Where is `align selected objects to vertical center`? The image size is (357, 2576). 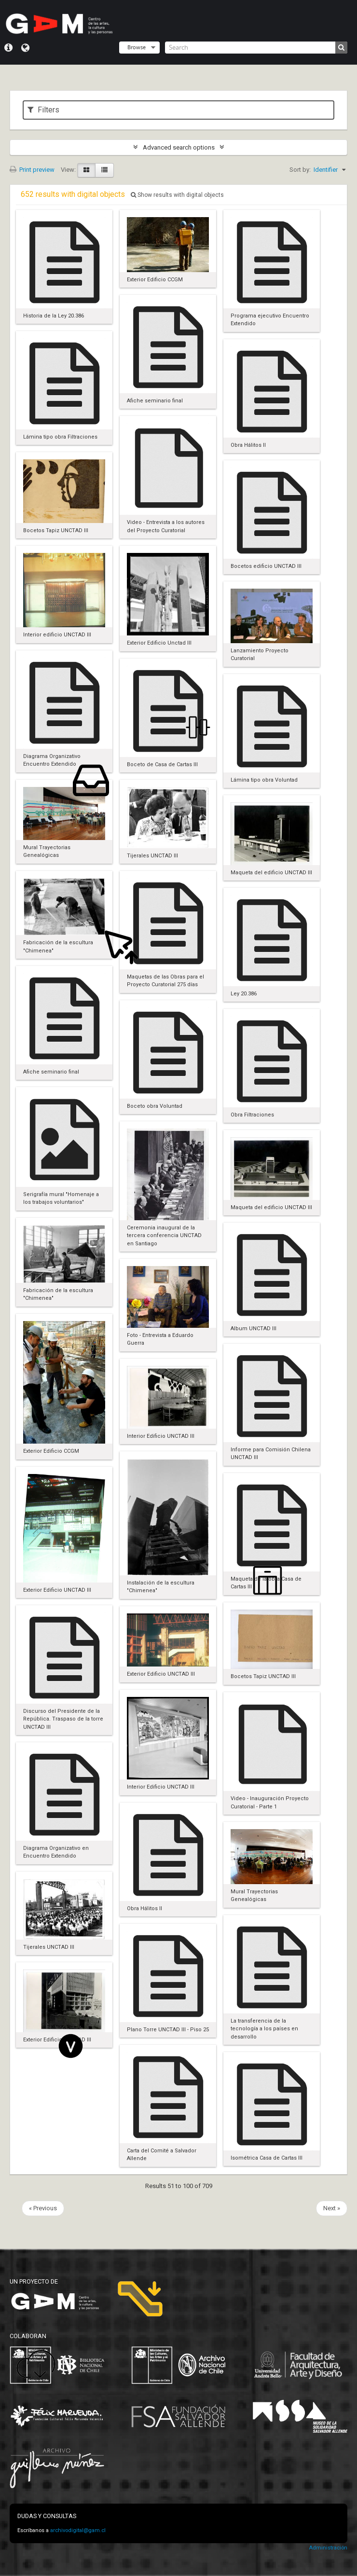 align selected objects to vertical center is located at coordinates (198, 727).